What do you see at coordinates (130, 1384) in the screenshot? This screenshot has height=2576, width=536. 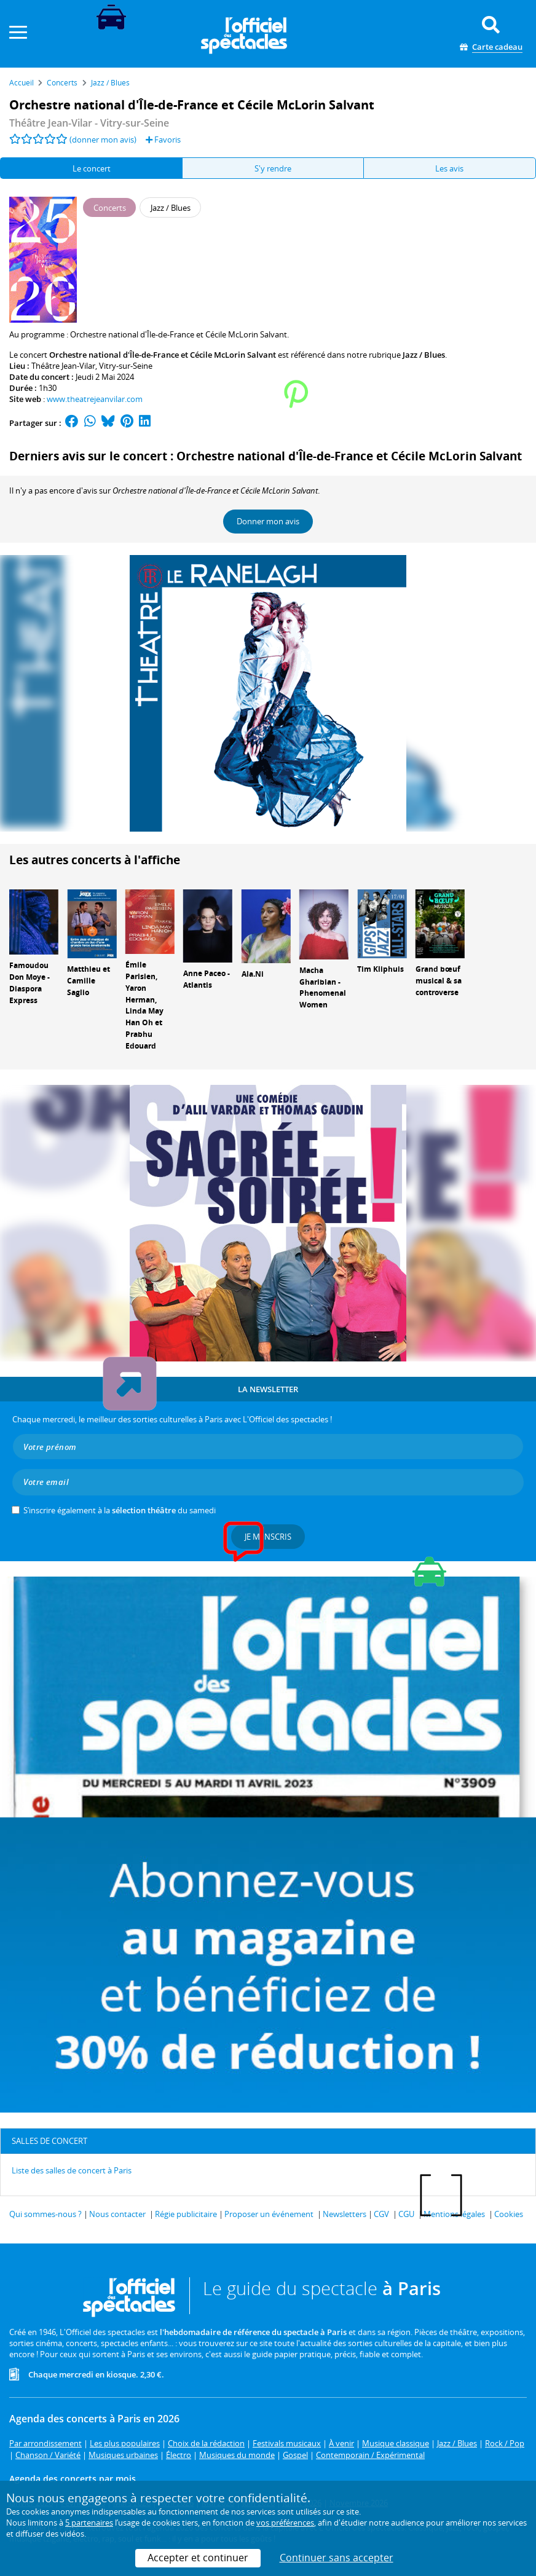 I see `open link in a new window or tab` at bounding box center [130, 1384].